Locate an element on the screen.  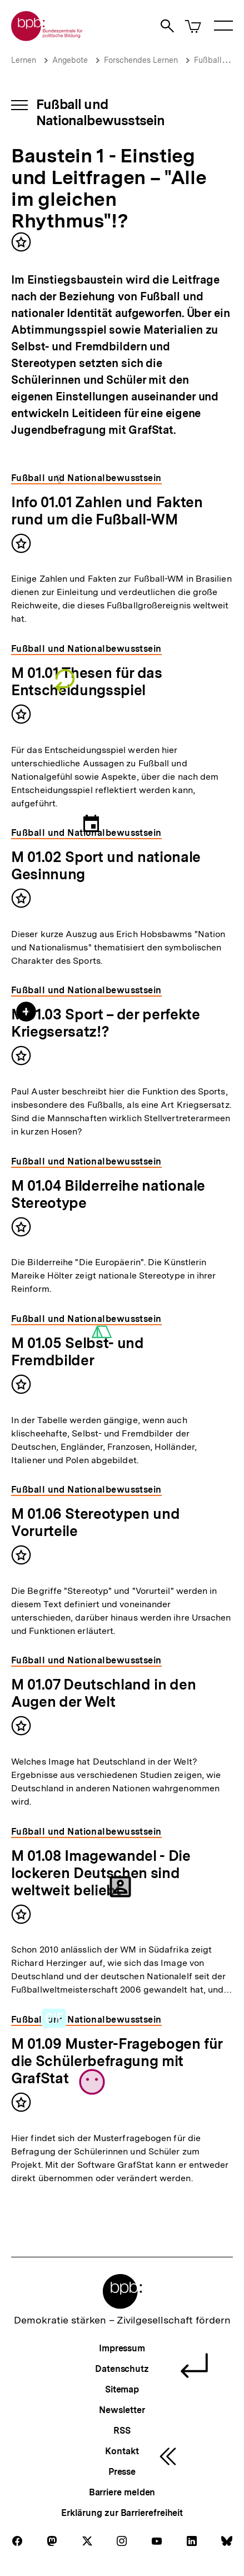
neutral feedback or reaction option is located at coordinates (92, 2082).